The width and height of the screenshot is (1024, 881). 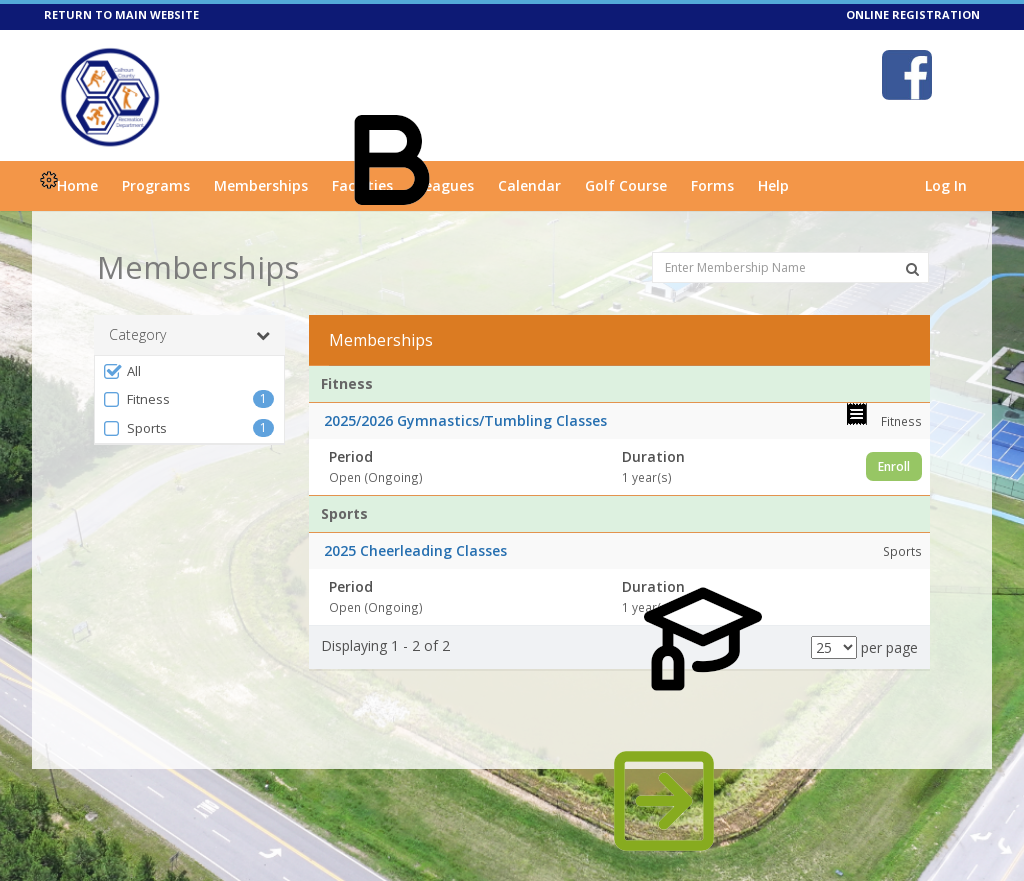 I want to click on access settings or preferences, so click(x=49, y=180).